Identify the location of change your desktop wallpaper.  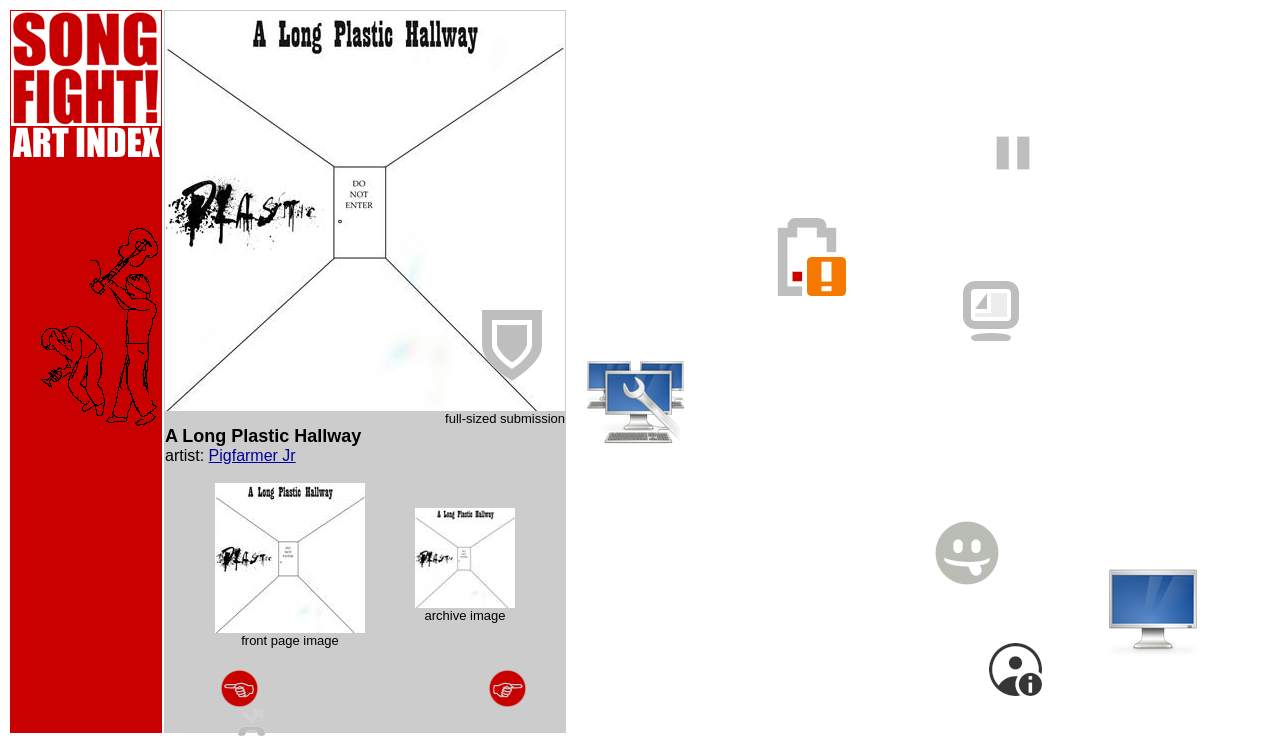
(991, 309).